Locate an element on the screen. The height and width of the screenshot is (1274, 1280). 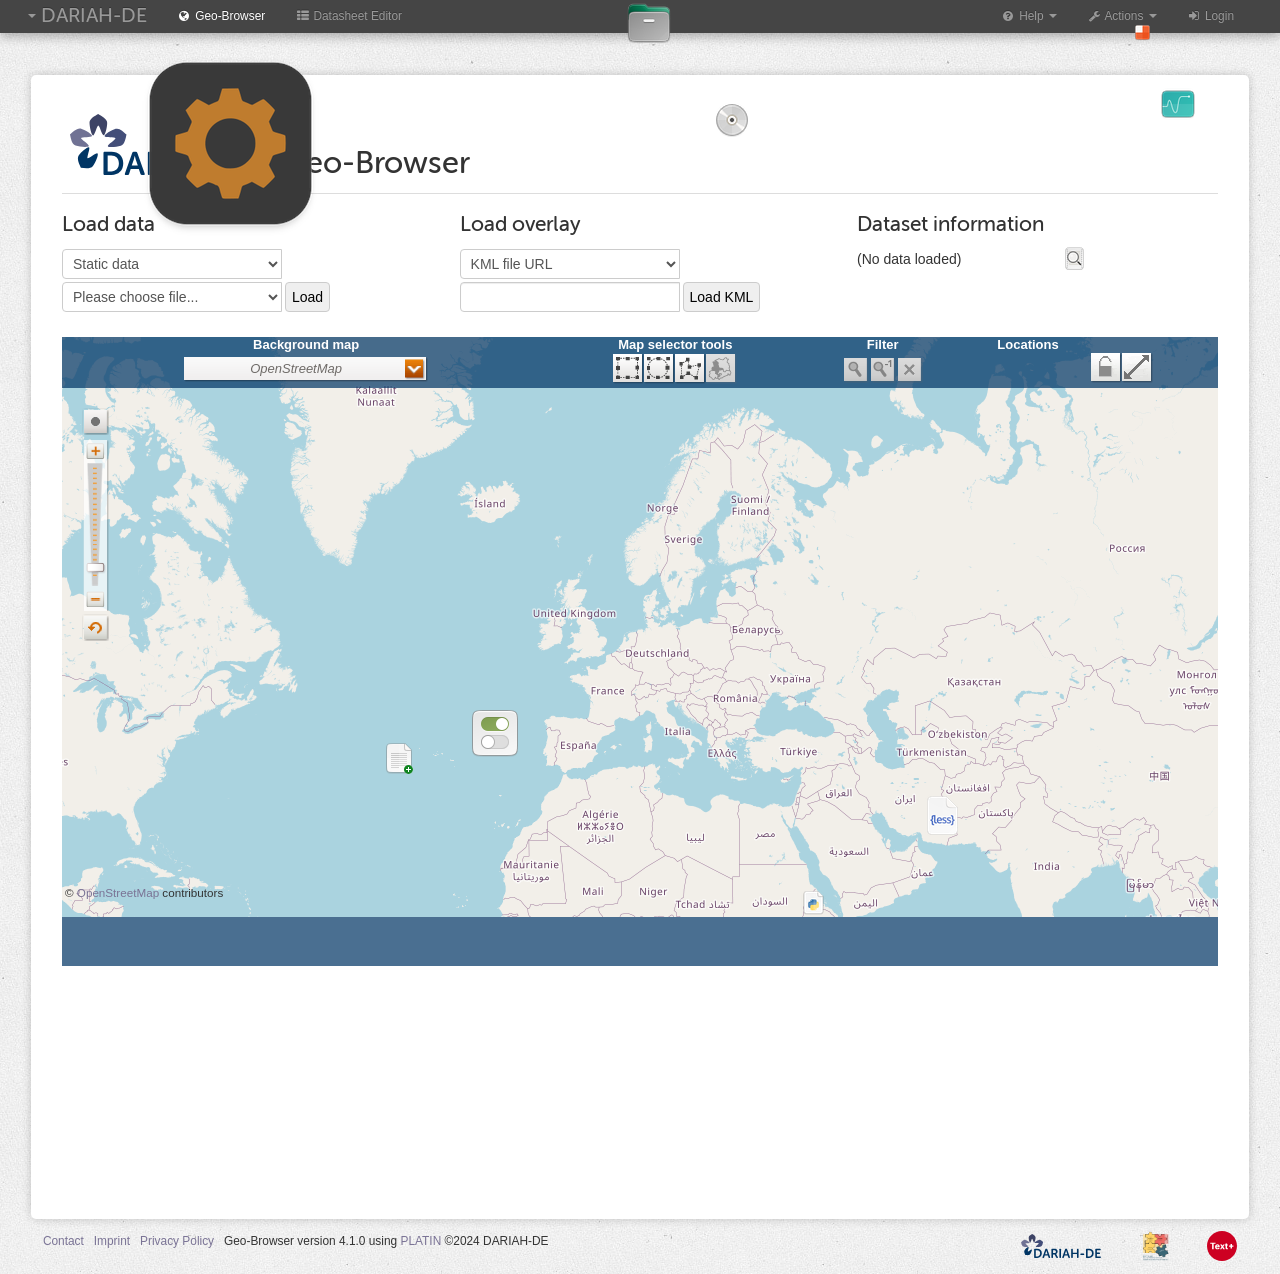
launch factorio game is located at coordinates (230, 143).